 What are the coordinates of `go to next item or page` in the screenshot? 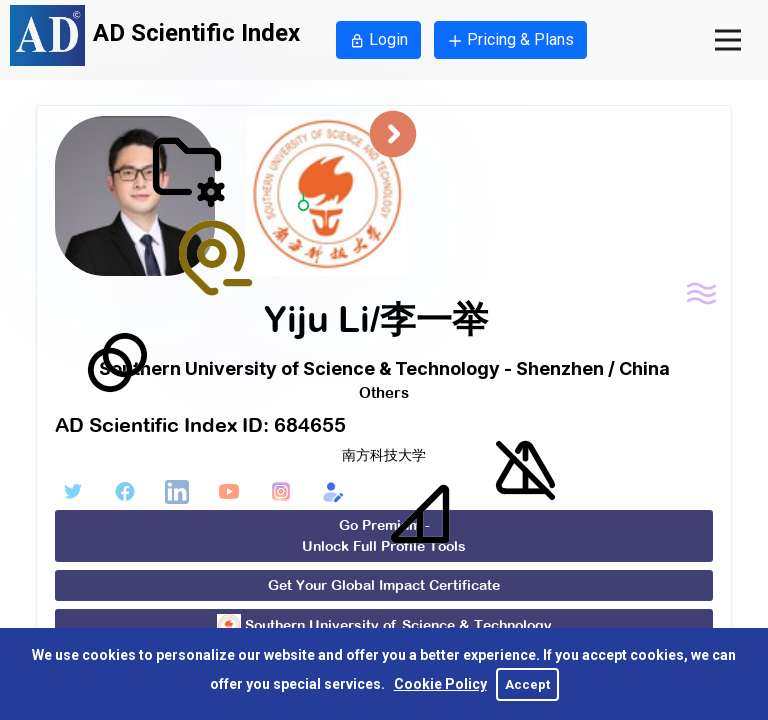 It's located at (393, 134).